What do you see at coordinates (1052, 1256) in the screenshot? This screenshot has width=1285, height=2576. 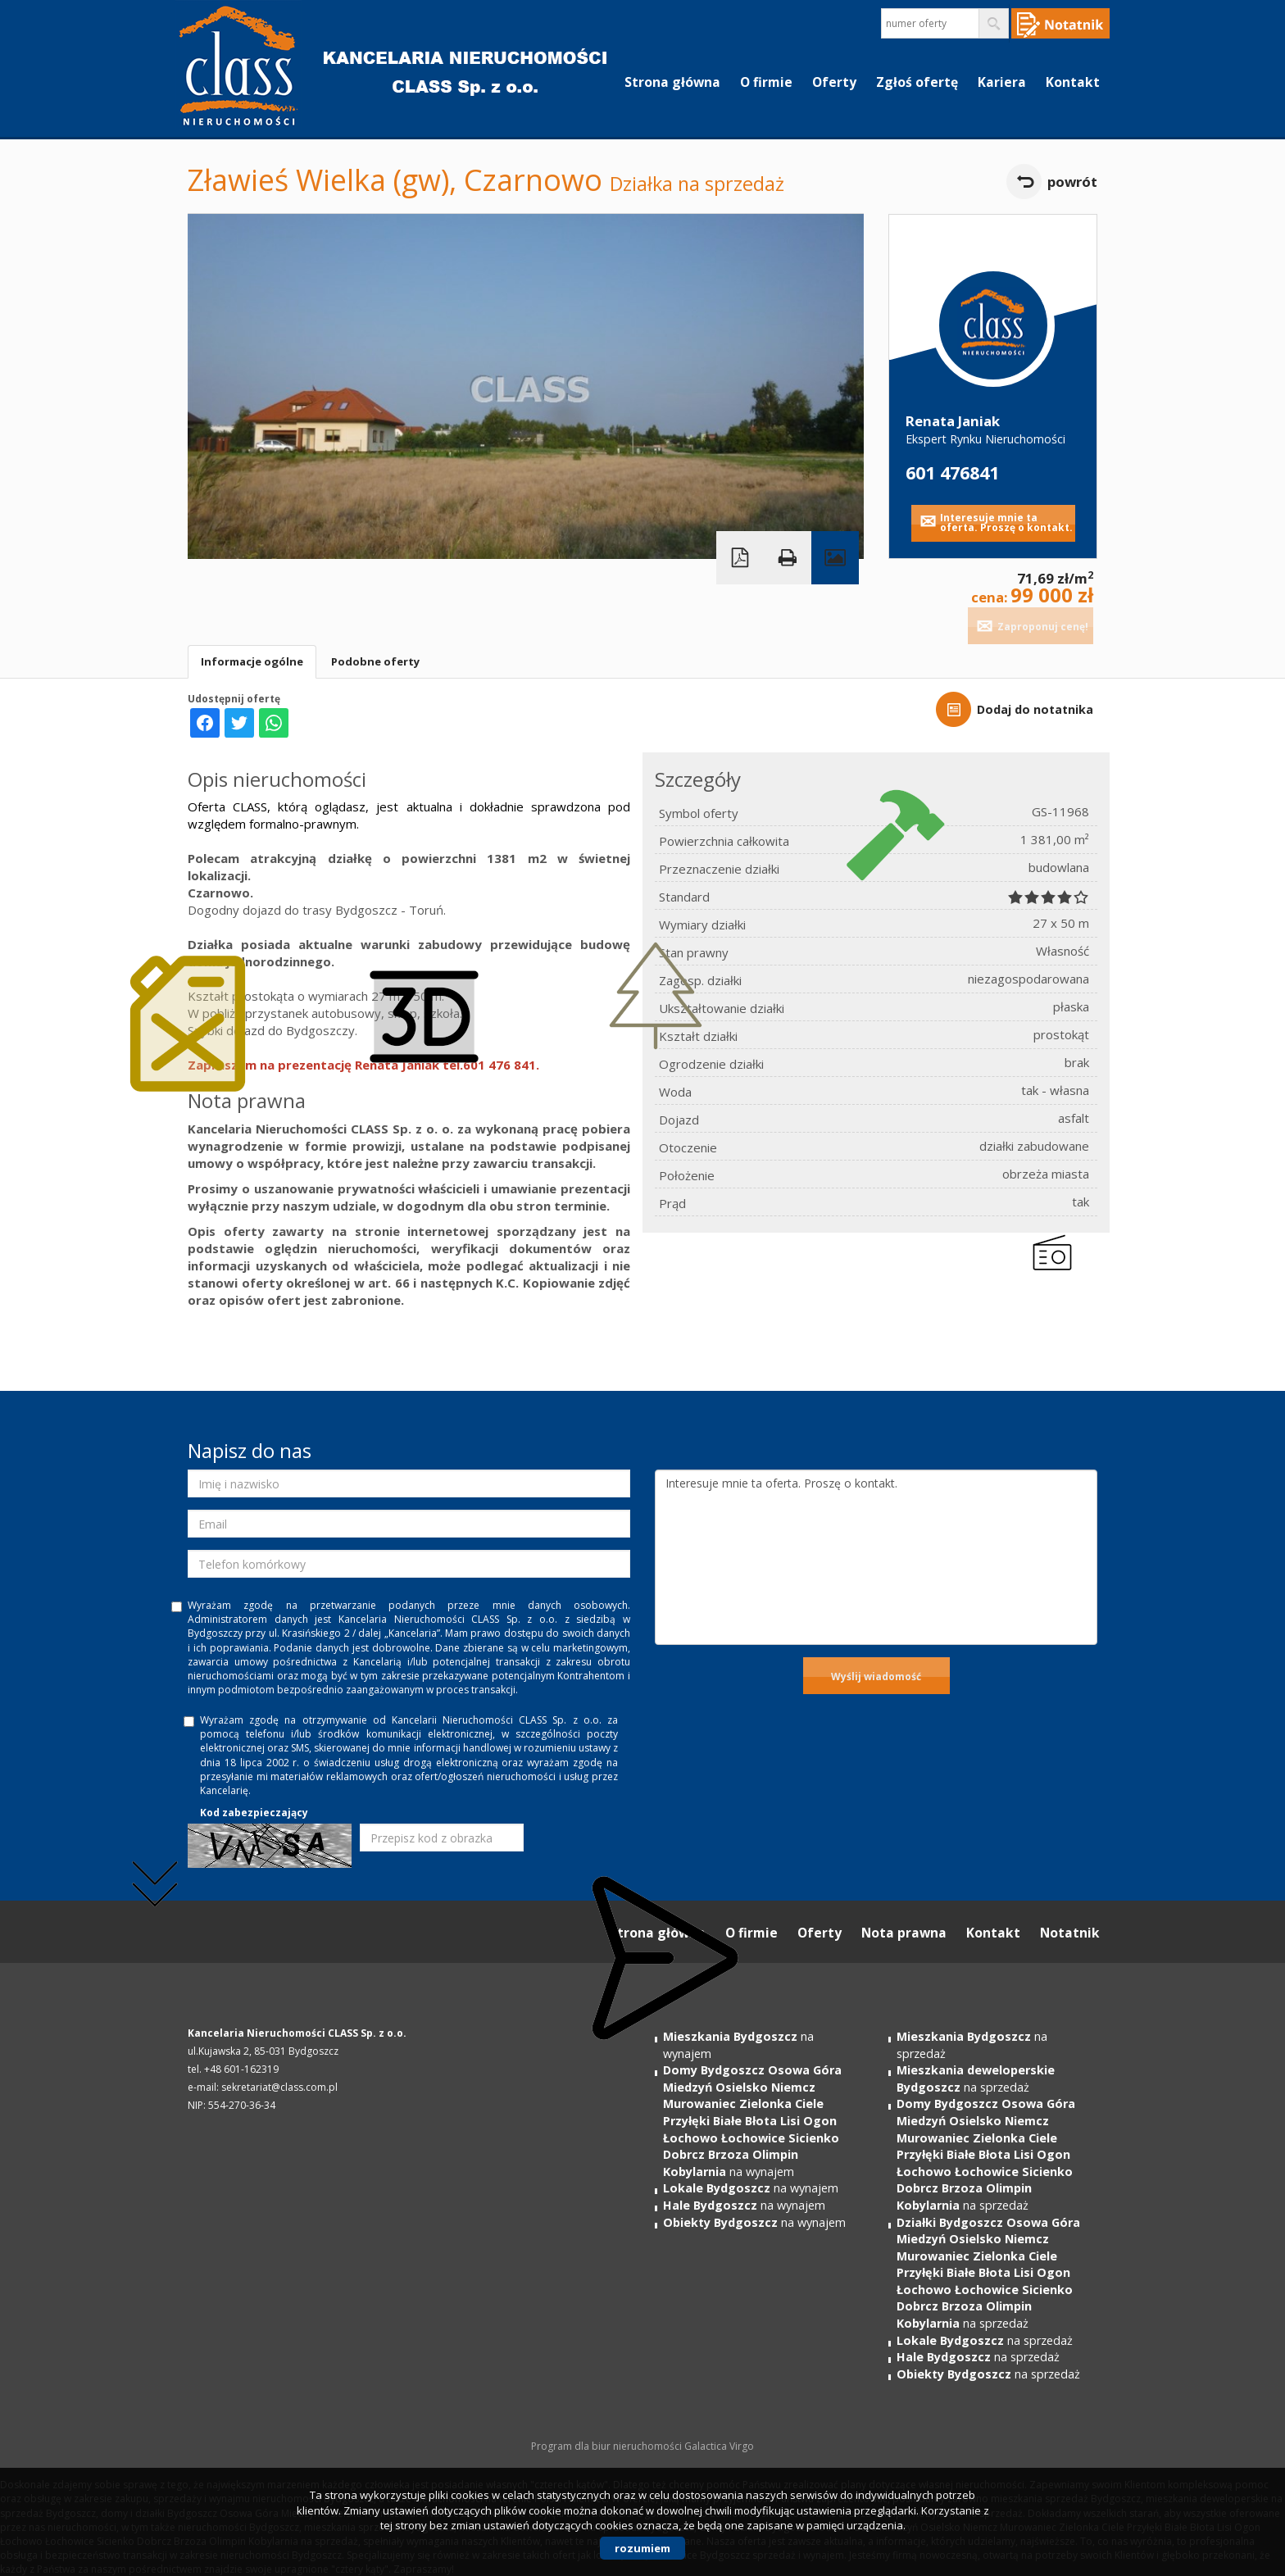 I see `open radio or audio streaming` at bounding box center [1052, 1256].